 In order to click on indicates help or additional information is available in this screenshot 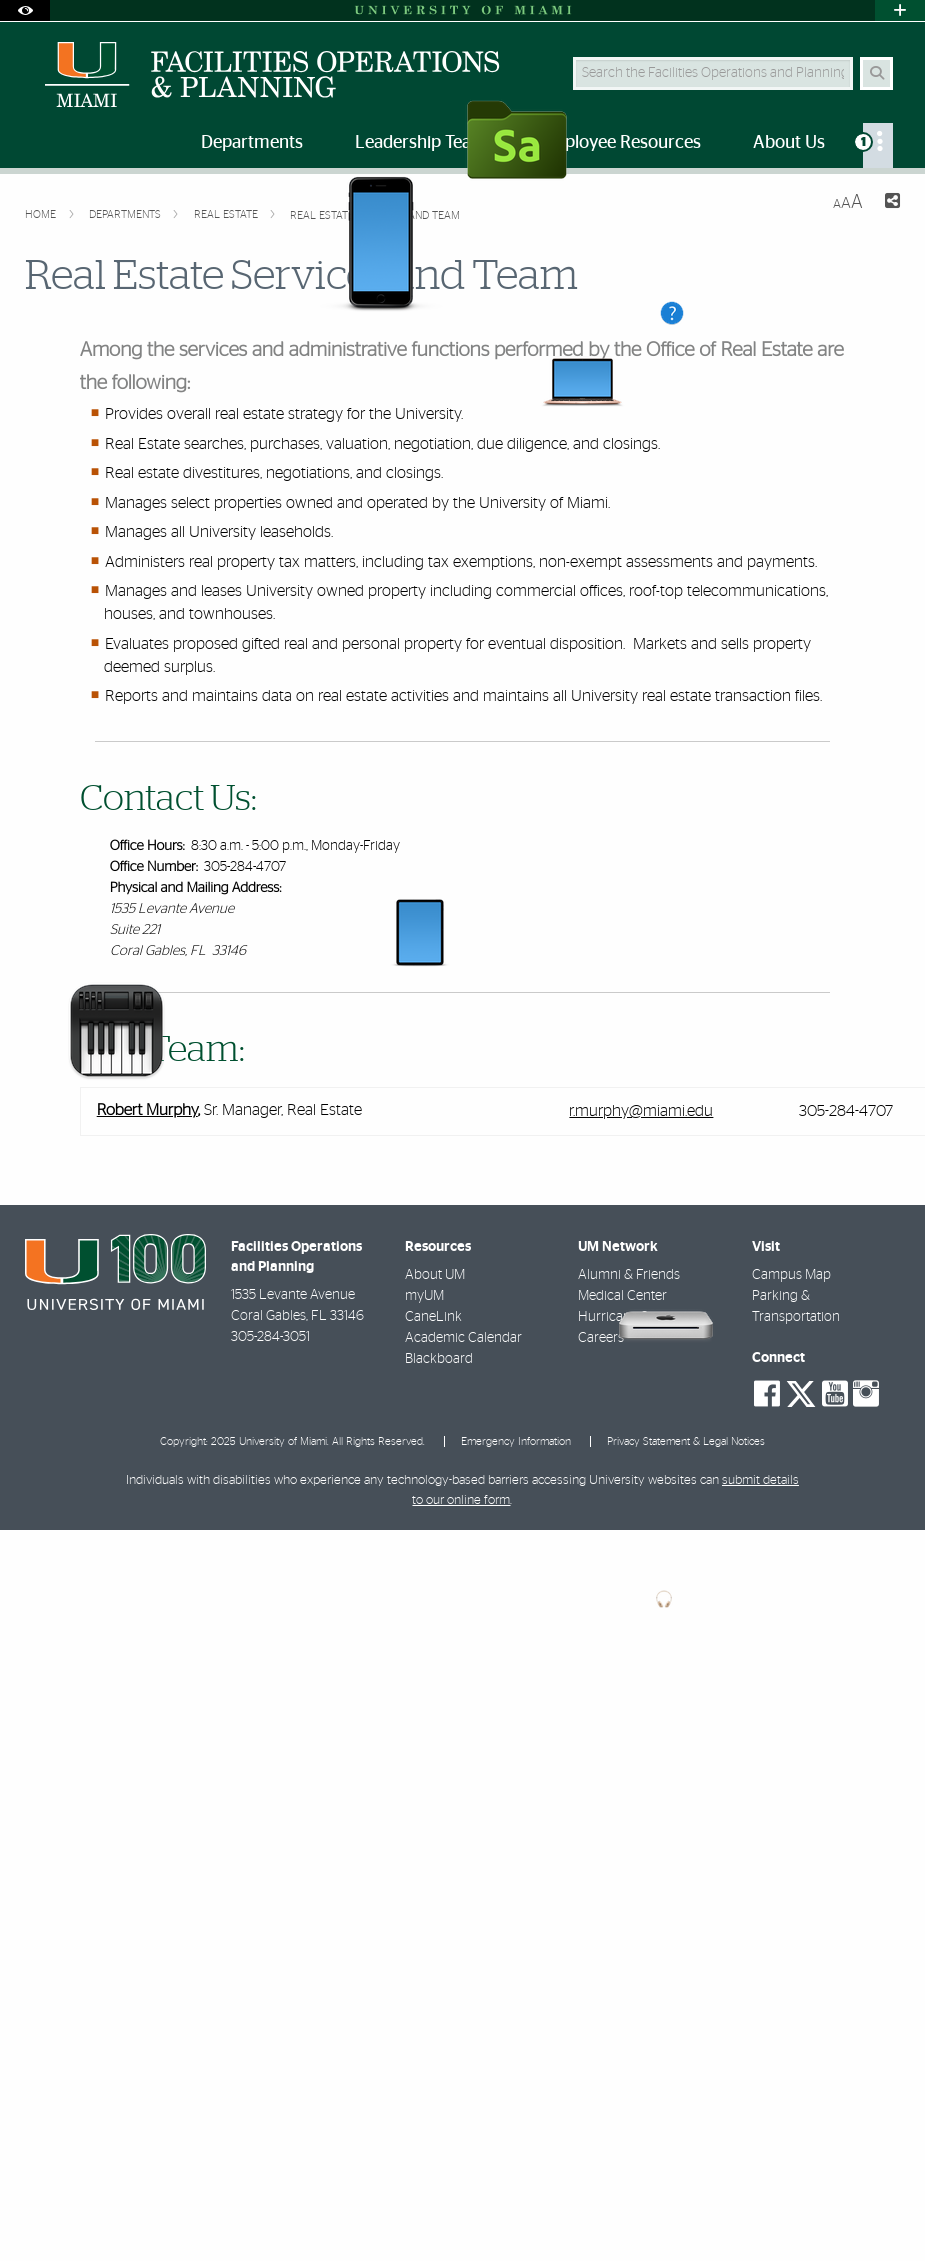, I will do `click(672, 313)`.